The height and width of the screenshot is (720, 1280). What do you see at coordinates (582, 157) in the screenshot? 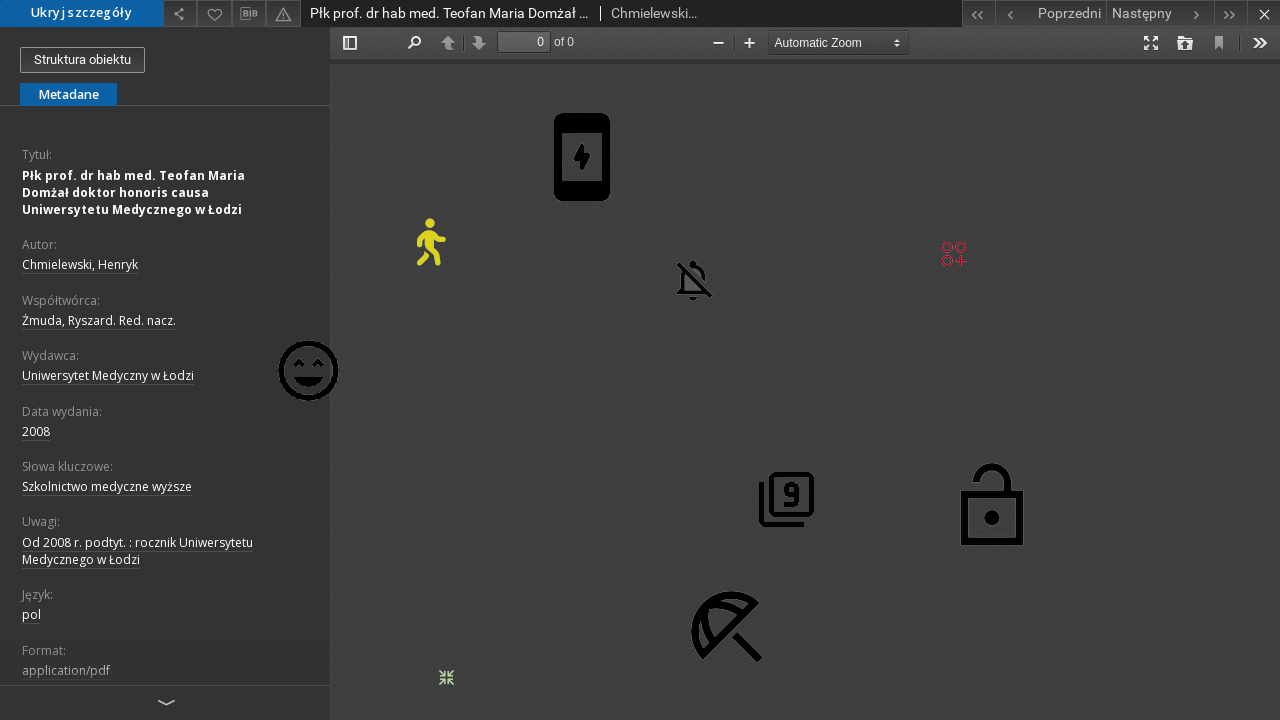
I see `find nearby charging stations` at bounding box center [582, 157].